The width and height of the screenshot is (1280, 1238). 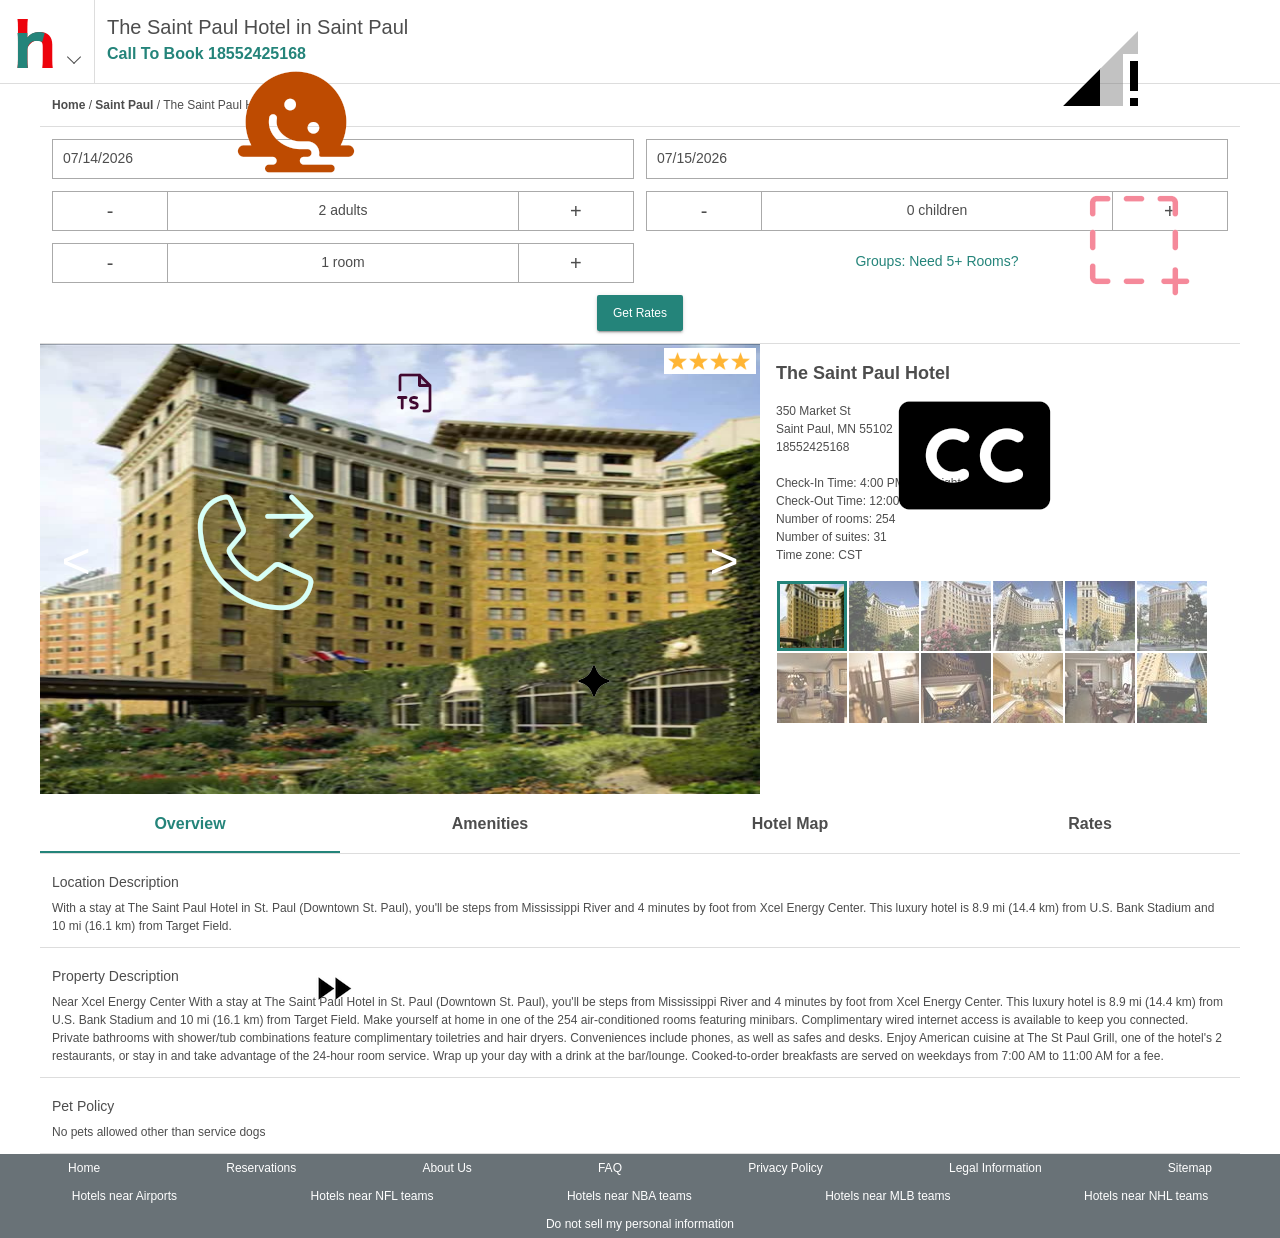 What do you see at coordinates (594, 681) in the screenshot?
I see `indicates AI-generated or enhanced content` at bounding box center [594, 681].